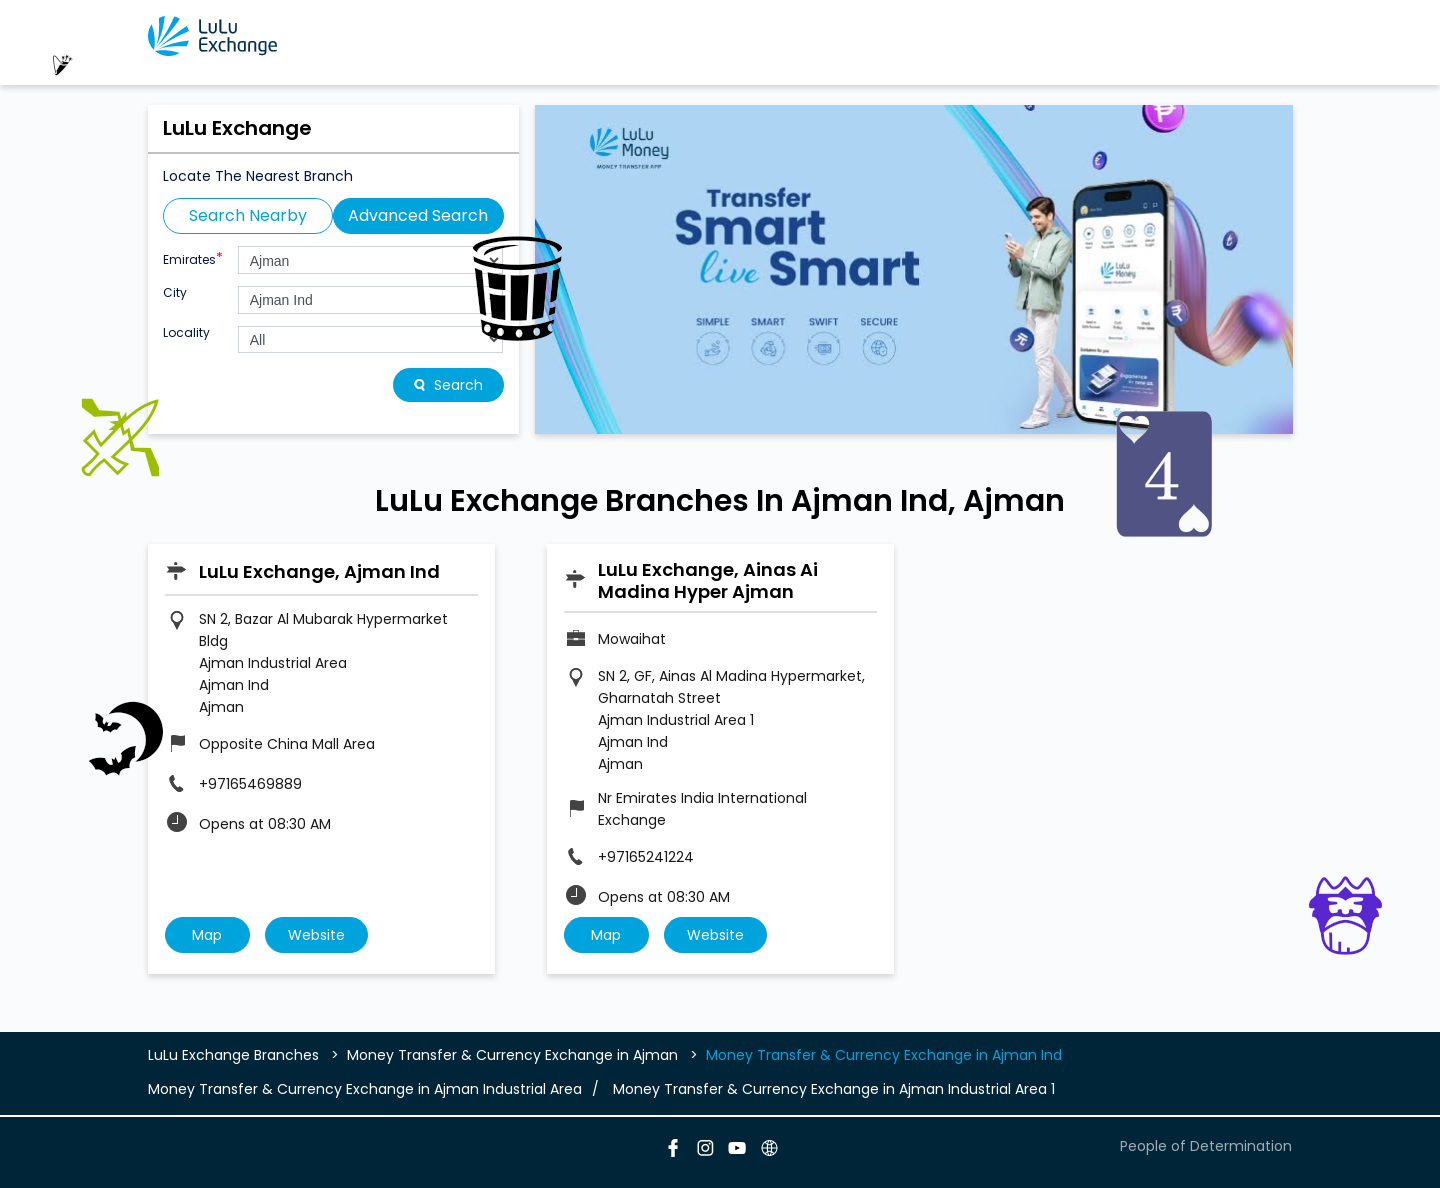 This screenshot has width=1440, height=1188. Describe the element at coordinates (1164, 474) in the screenshot. I see `four of hearts playing card` at that location.